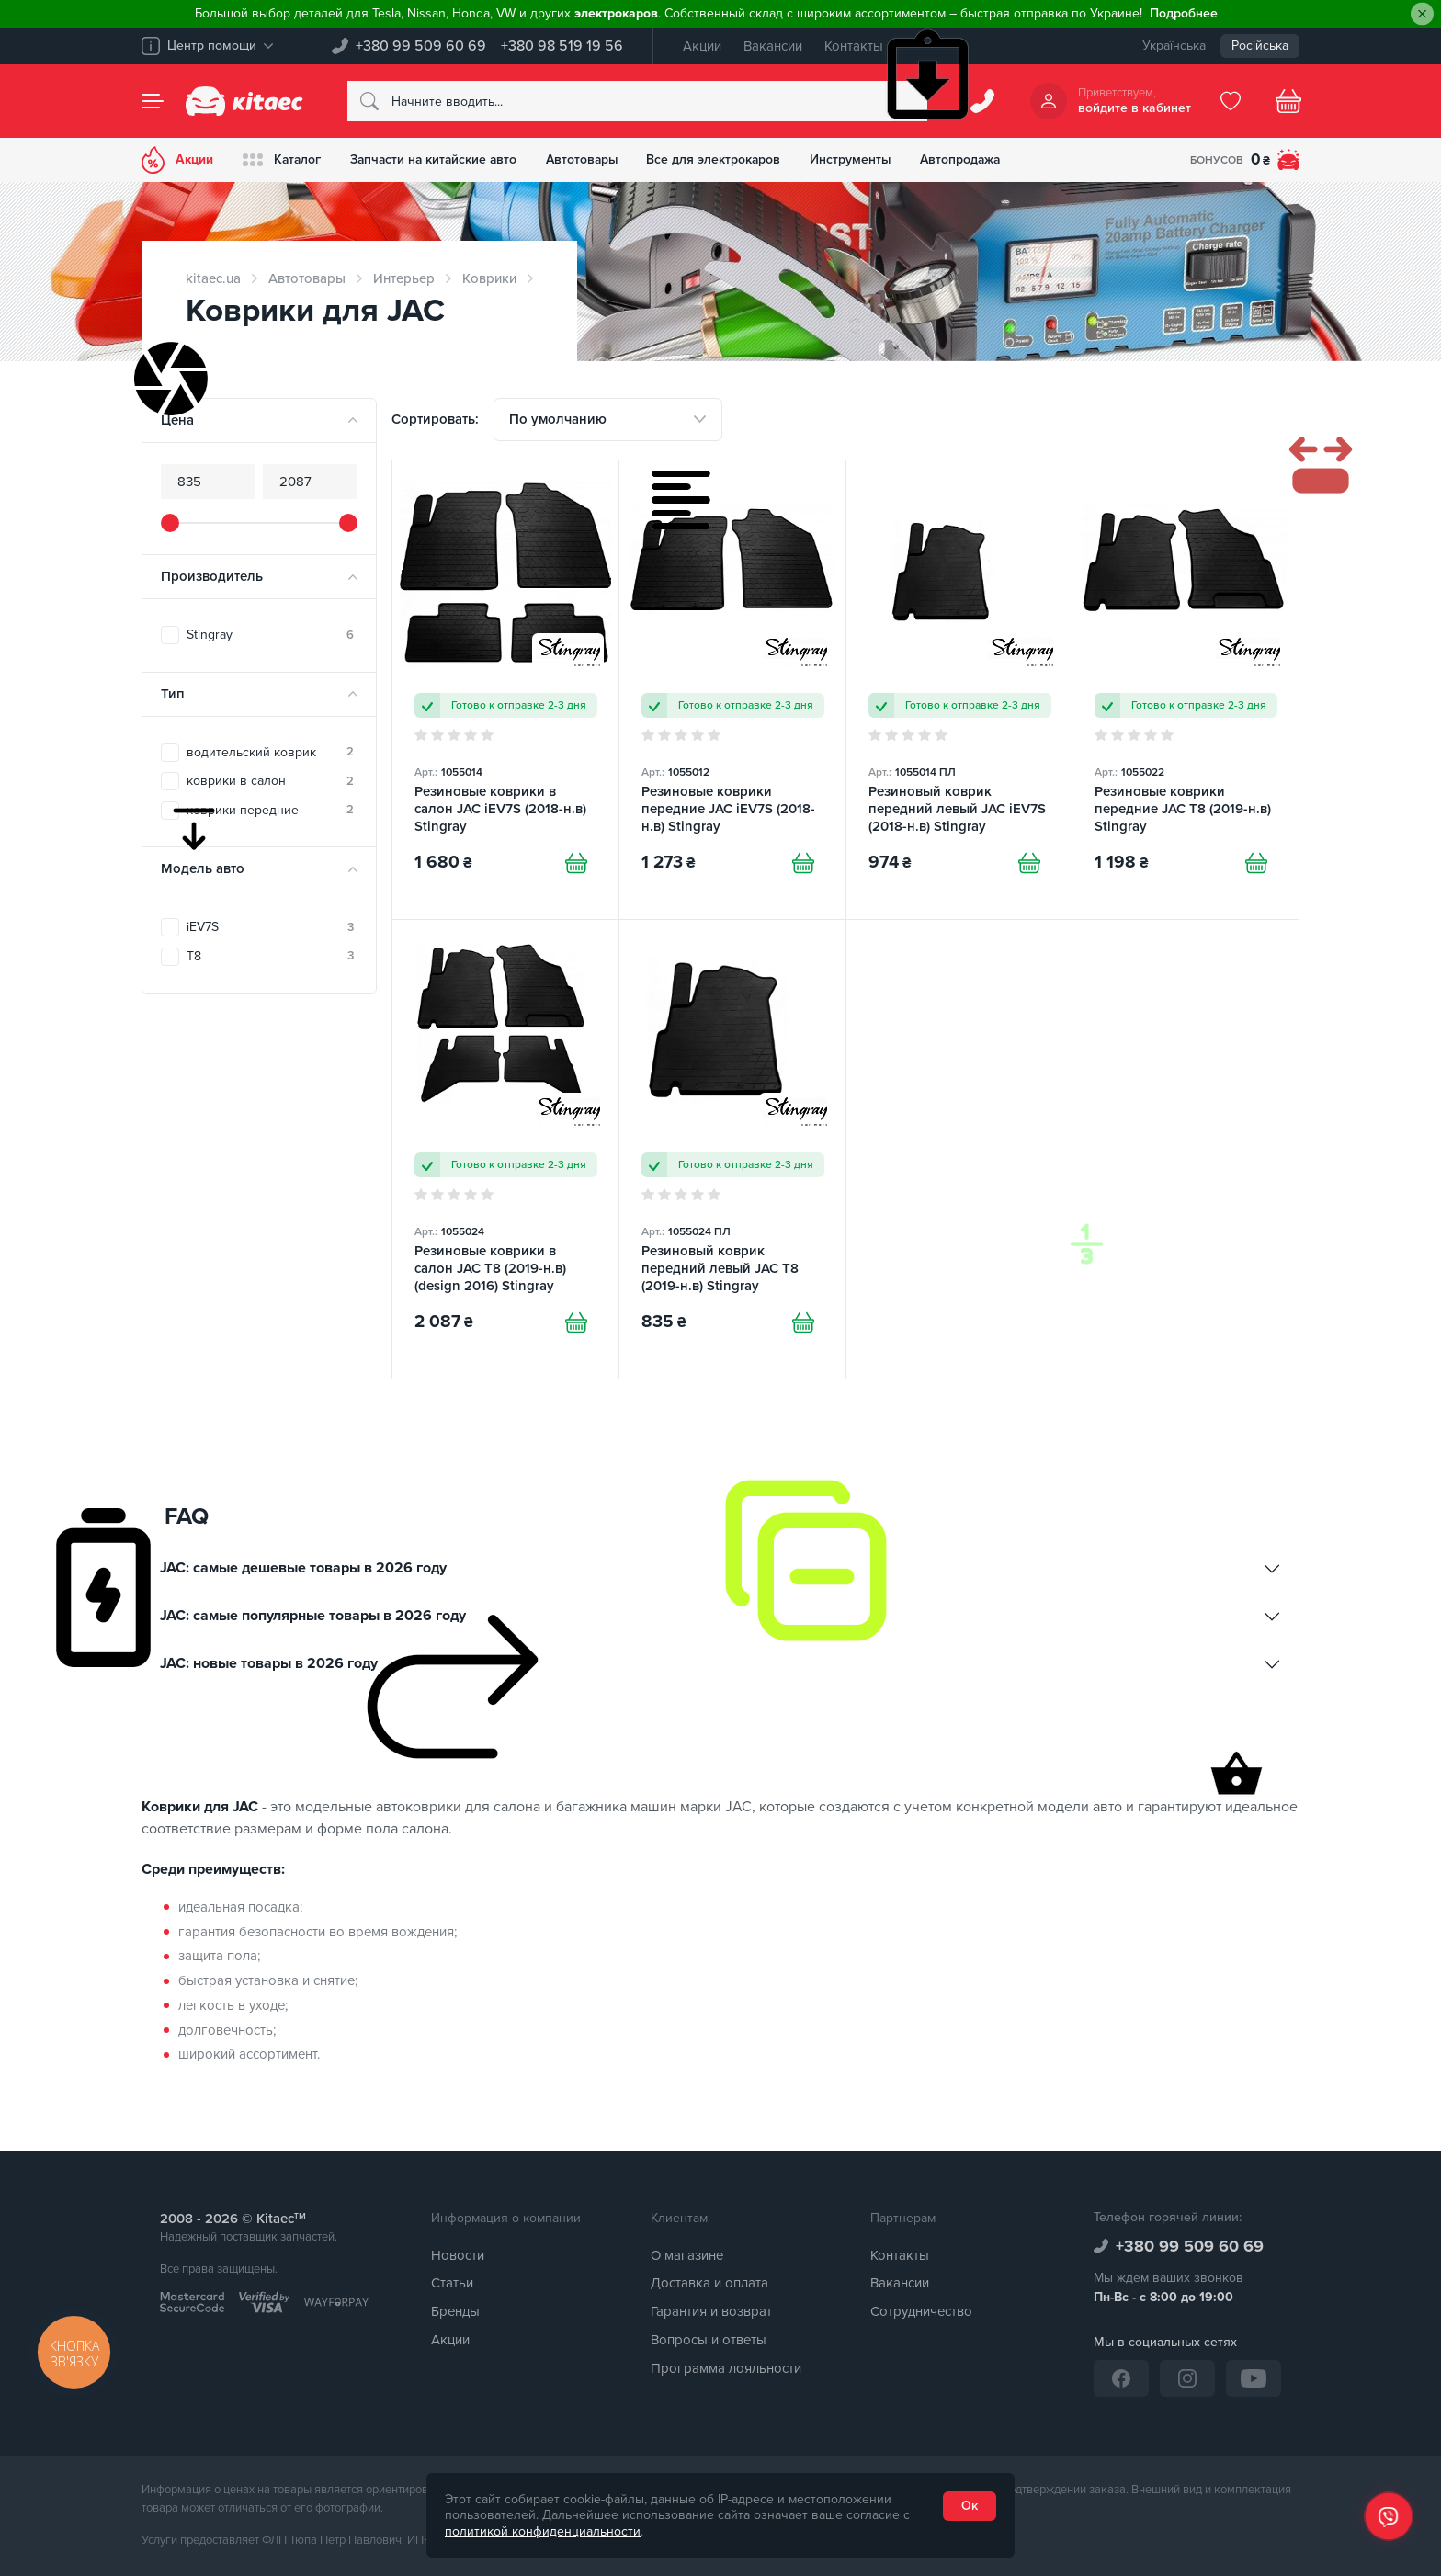 Image resolution: width=1441 pixels, height=2576 pixels. What do you see at coordinates (171, 379) in the screenshot?
I see `open camera to take a photo` at bounding box center [171, 379].